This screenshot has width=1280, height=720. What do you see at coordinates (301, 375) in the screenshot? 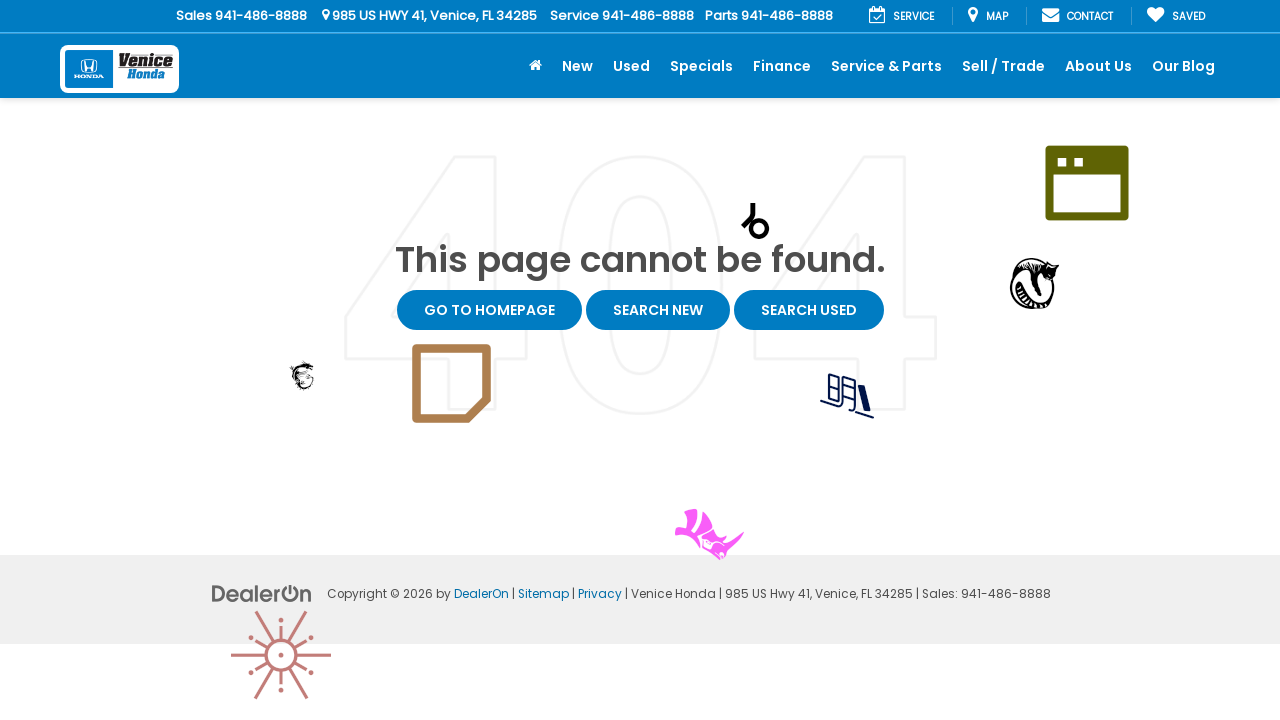
I see `MSI brand logo` at bounding box center [301, 375].